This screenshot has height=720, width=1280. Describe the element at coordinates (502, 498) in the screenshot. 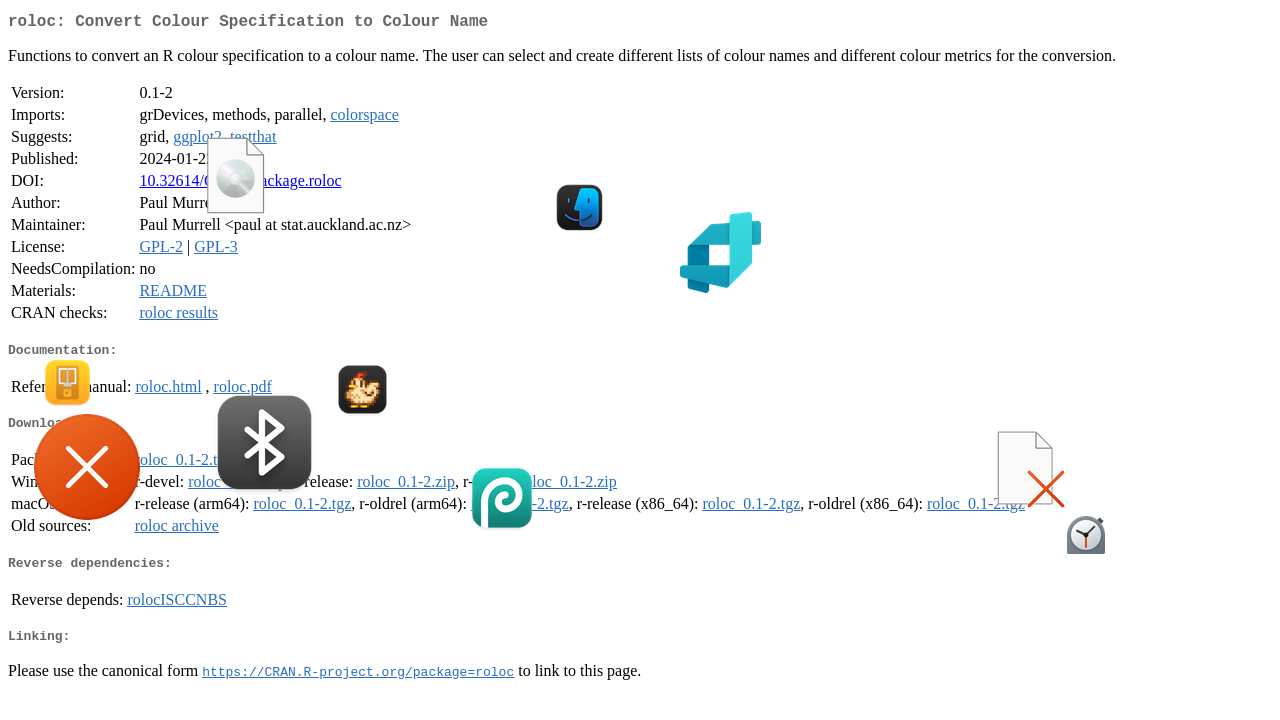

I see `open photopea image editing app` at that location.